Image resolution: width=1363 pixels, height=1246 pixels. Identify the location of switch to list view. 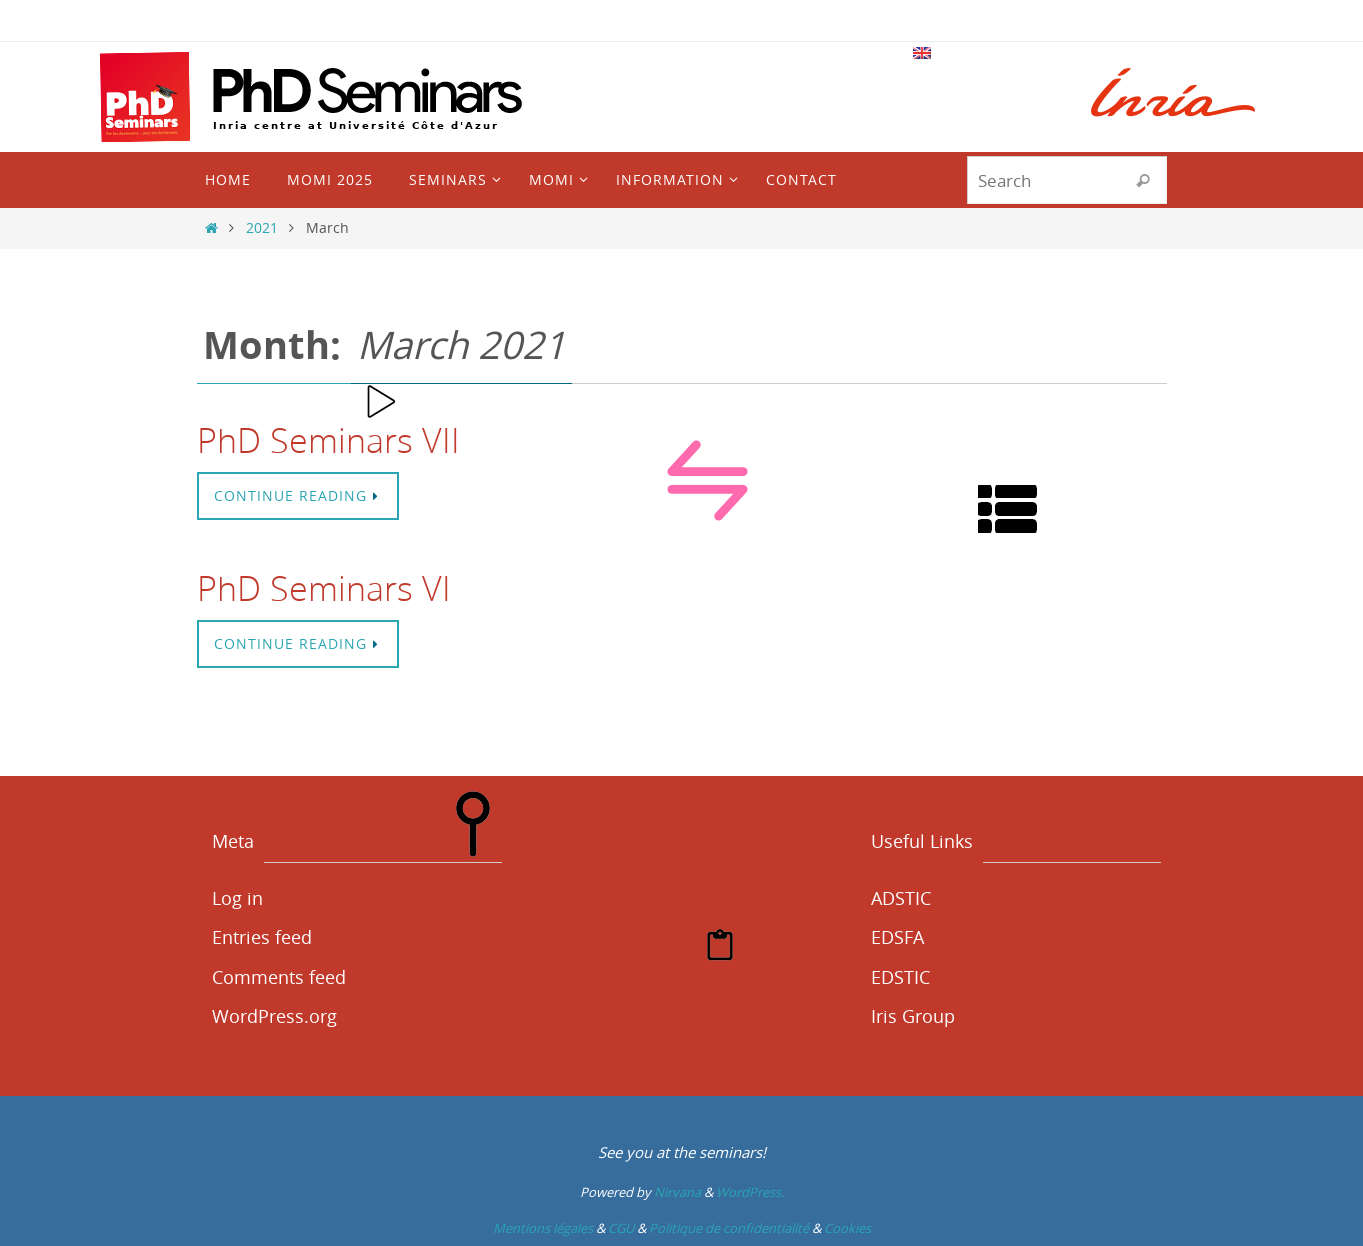
(1009, 509).